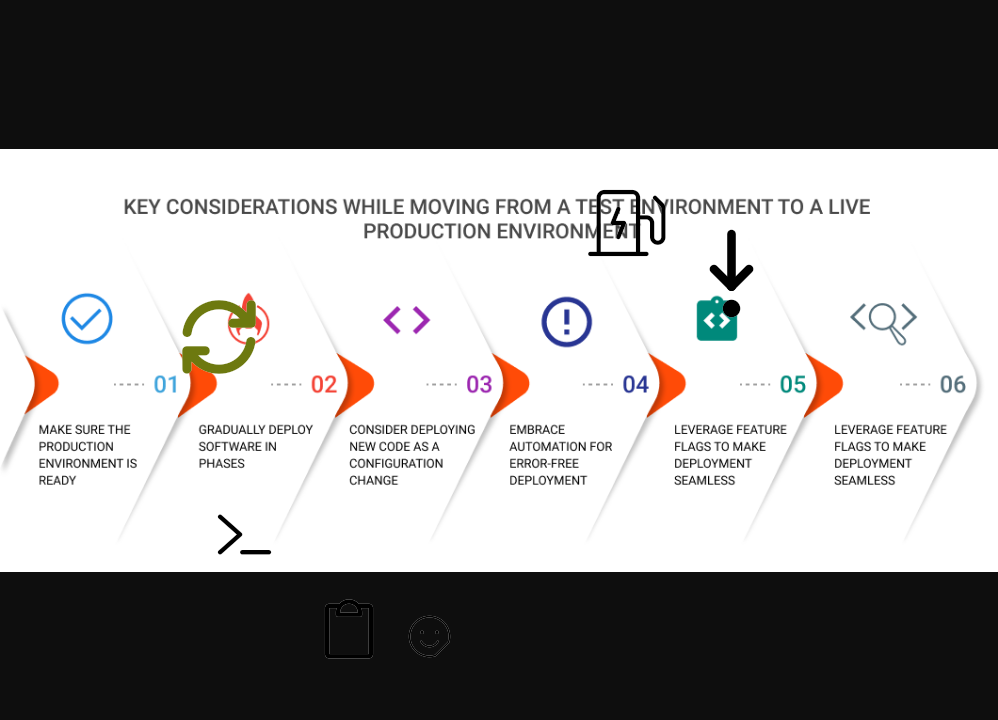 The width and height of the screenshot is (998, 720). What do you see at coordinates (624, 223) in the screenshot?
I see `find nearby electric vehicle charging stations` at bounding box center [624, 223].